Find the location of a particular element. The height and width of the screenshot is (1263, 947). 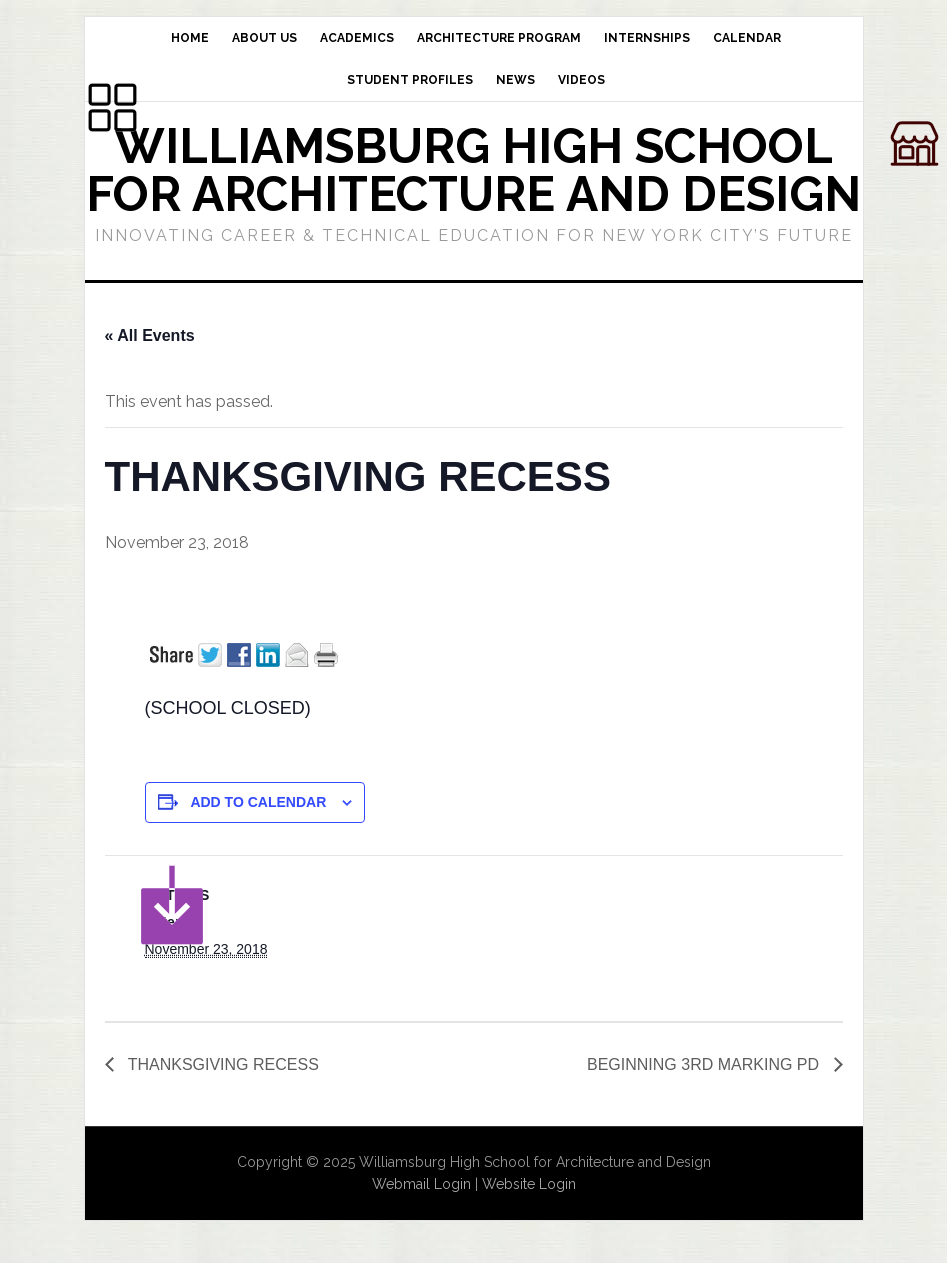

browse or access the store is located at coordinates (914, 143).